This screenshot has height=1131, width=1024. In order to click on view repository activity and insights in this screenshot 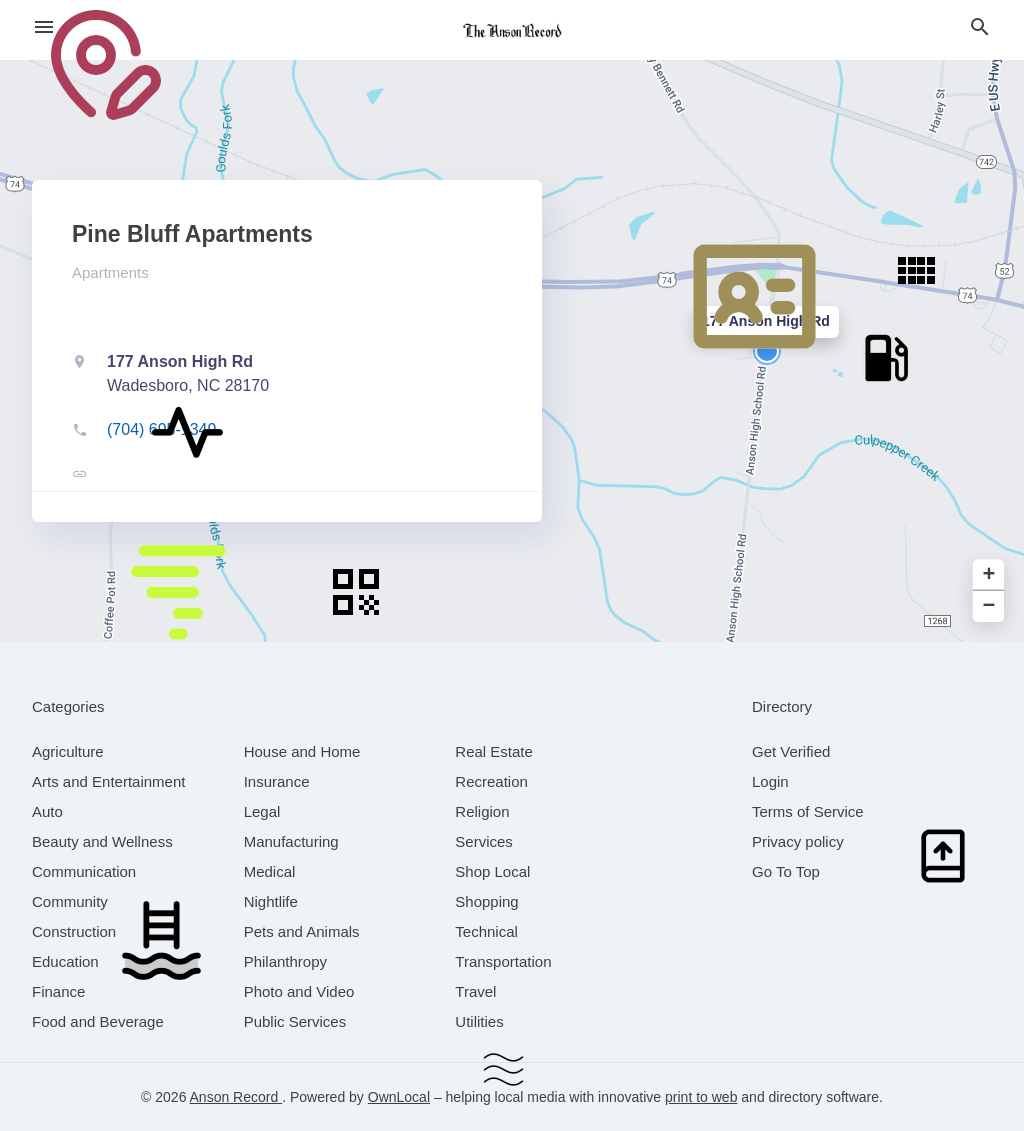, I will do `click(187, 433)`.